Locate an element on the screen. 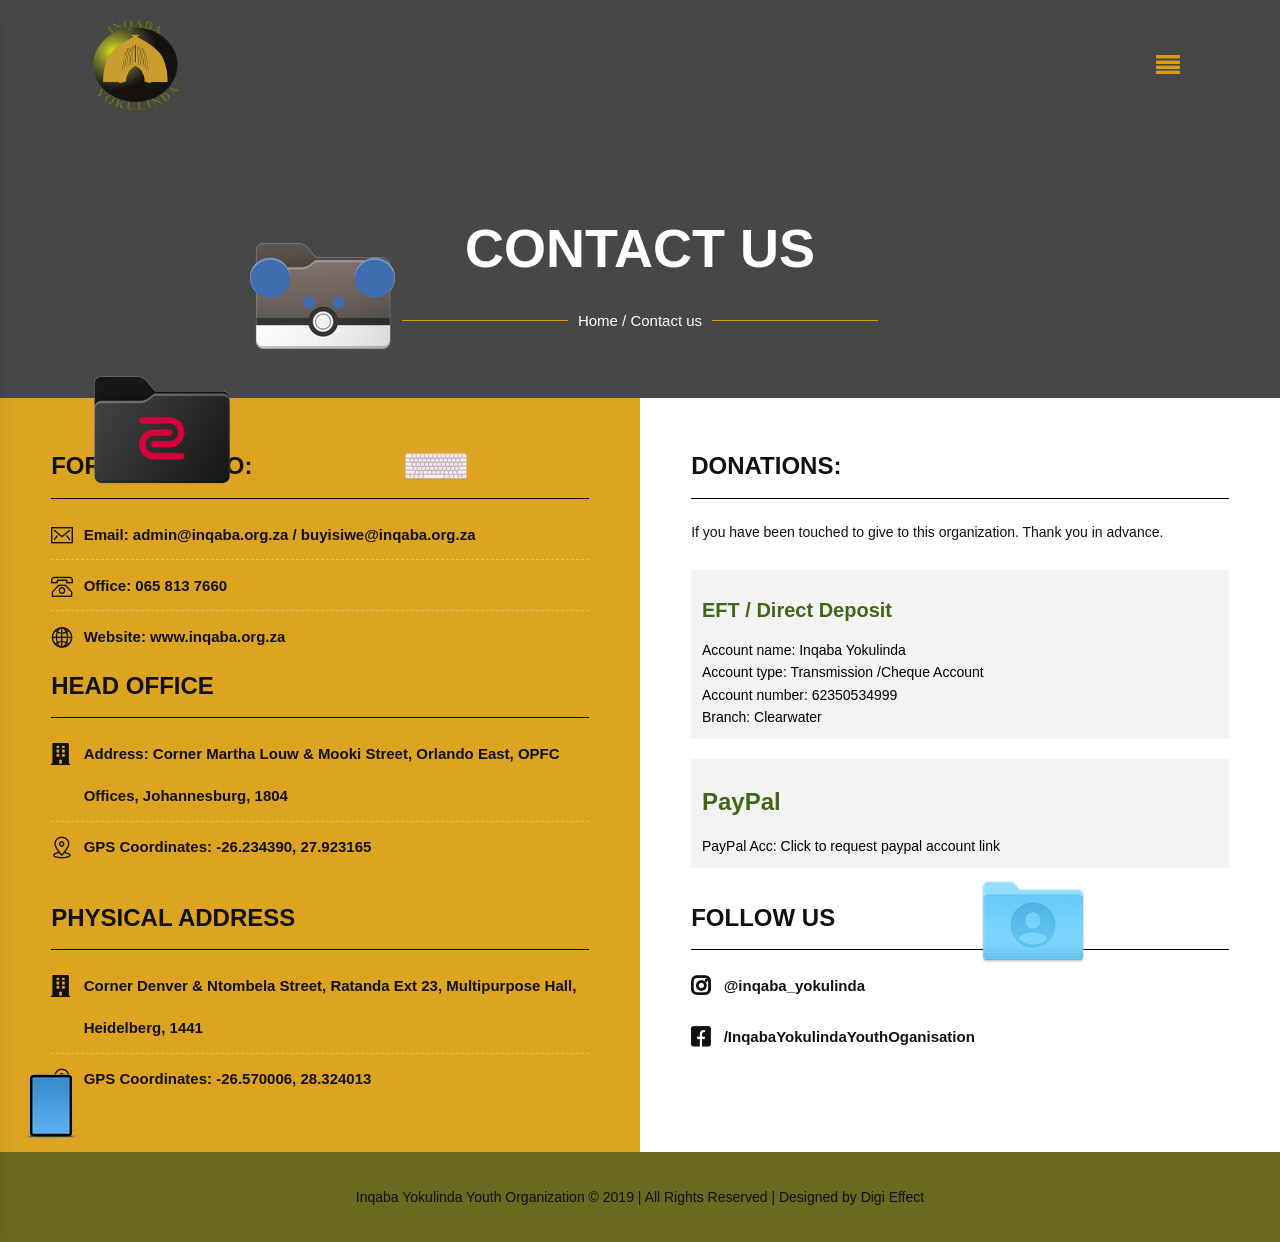 The height and width of the screenshot is (1242, 1280). folder containing pokémon heavy ball assets is located at coordinates (322, 299).